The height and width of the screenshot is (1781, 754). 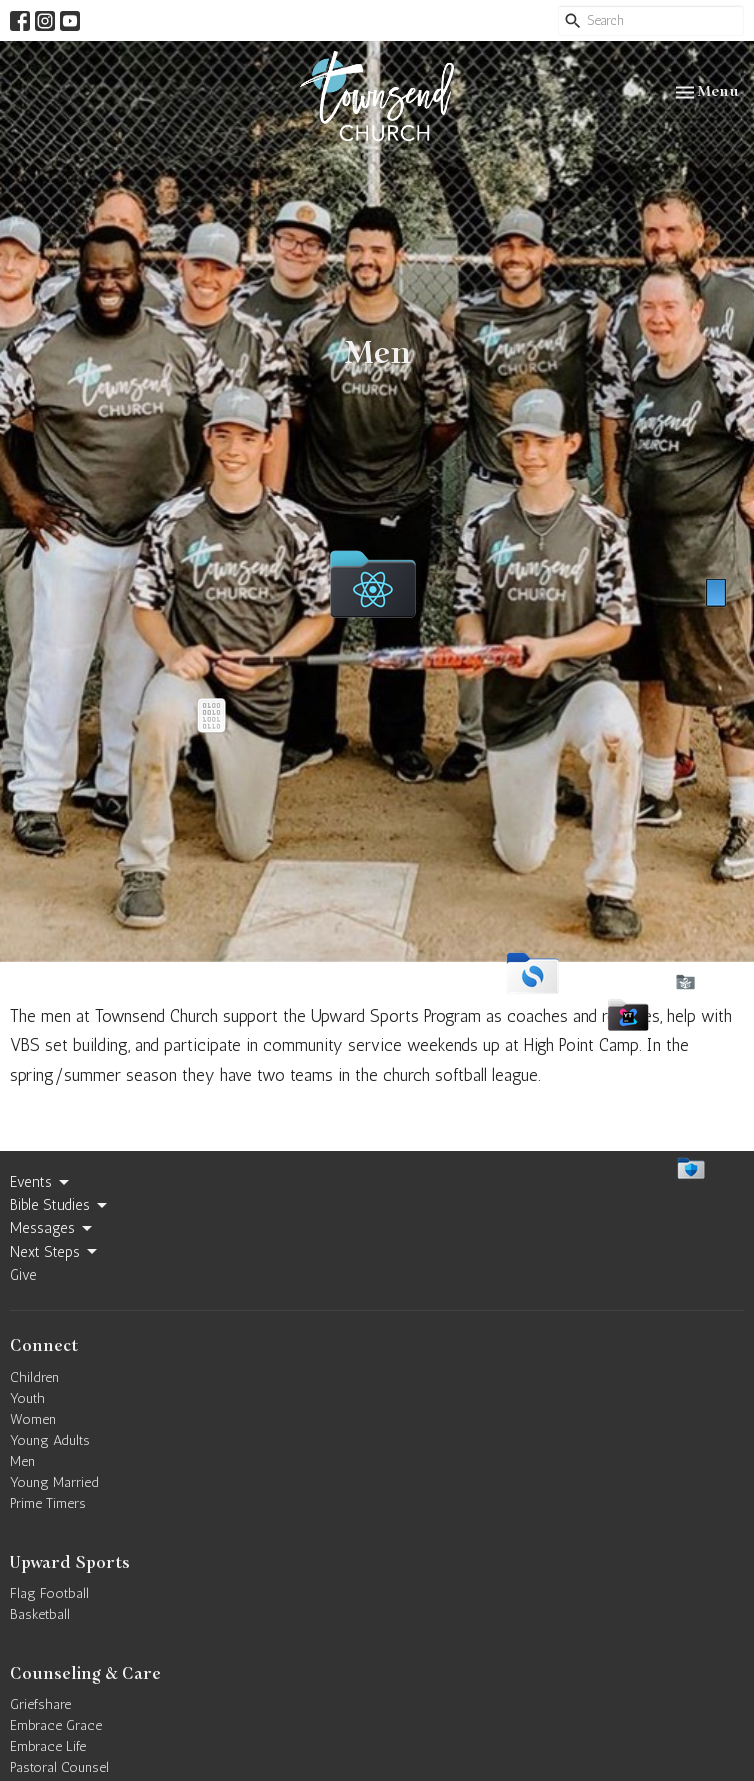 What do you see at coordinates (628, 1016) in the screenshot?
I see `open YouTrack project folder` at bounding box center [628, 1016].